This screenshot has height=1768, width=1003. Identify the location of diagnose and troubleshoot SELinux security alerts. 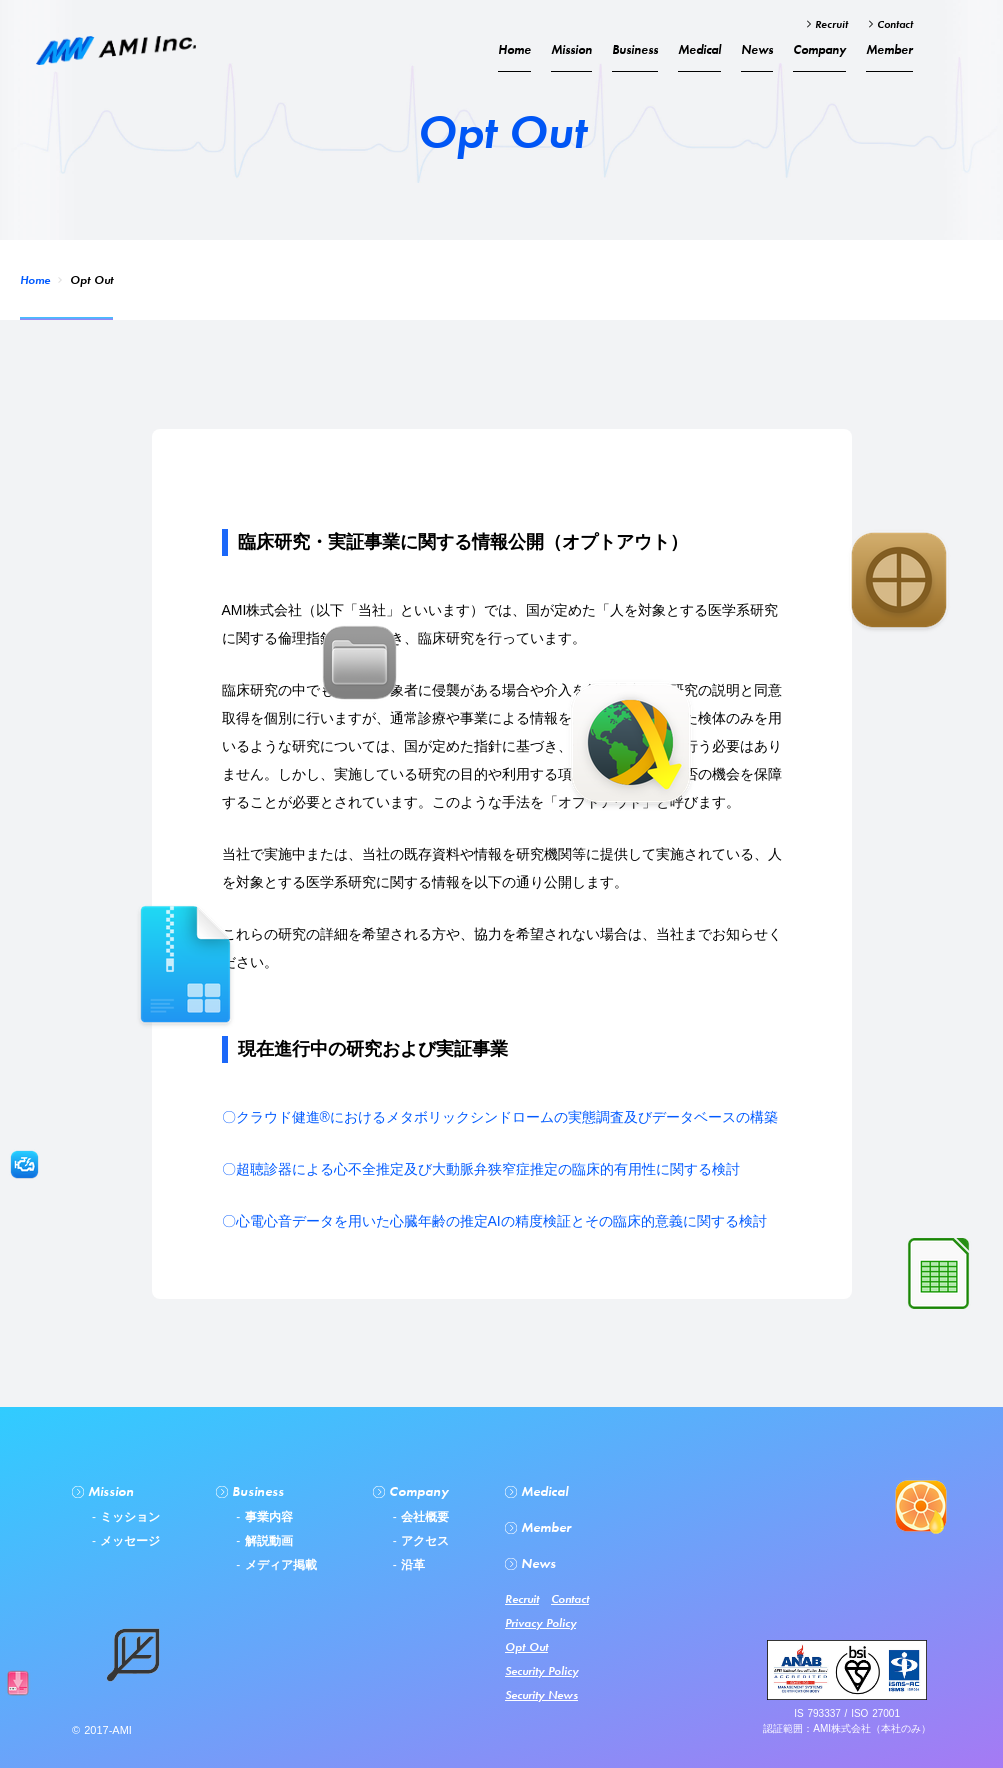
(24, 1164).